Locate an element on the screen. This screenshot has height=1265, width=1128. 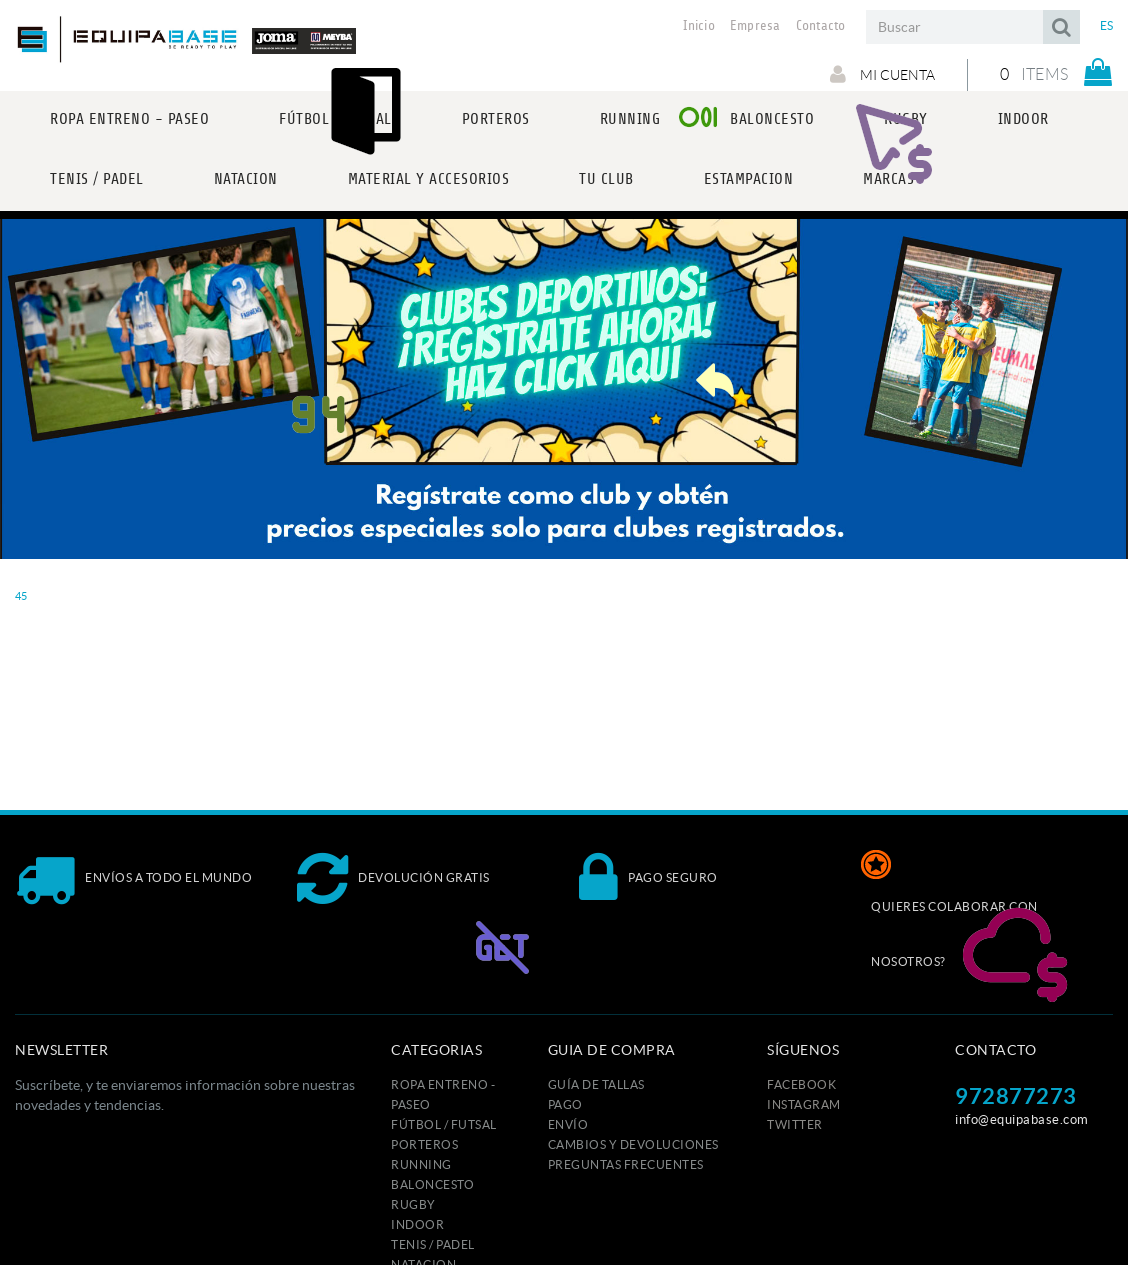
indicates item number 94 in a list or sequence is located at coordinates (318, 414).